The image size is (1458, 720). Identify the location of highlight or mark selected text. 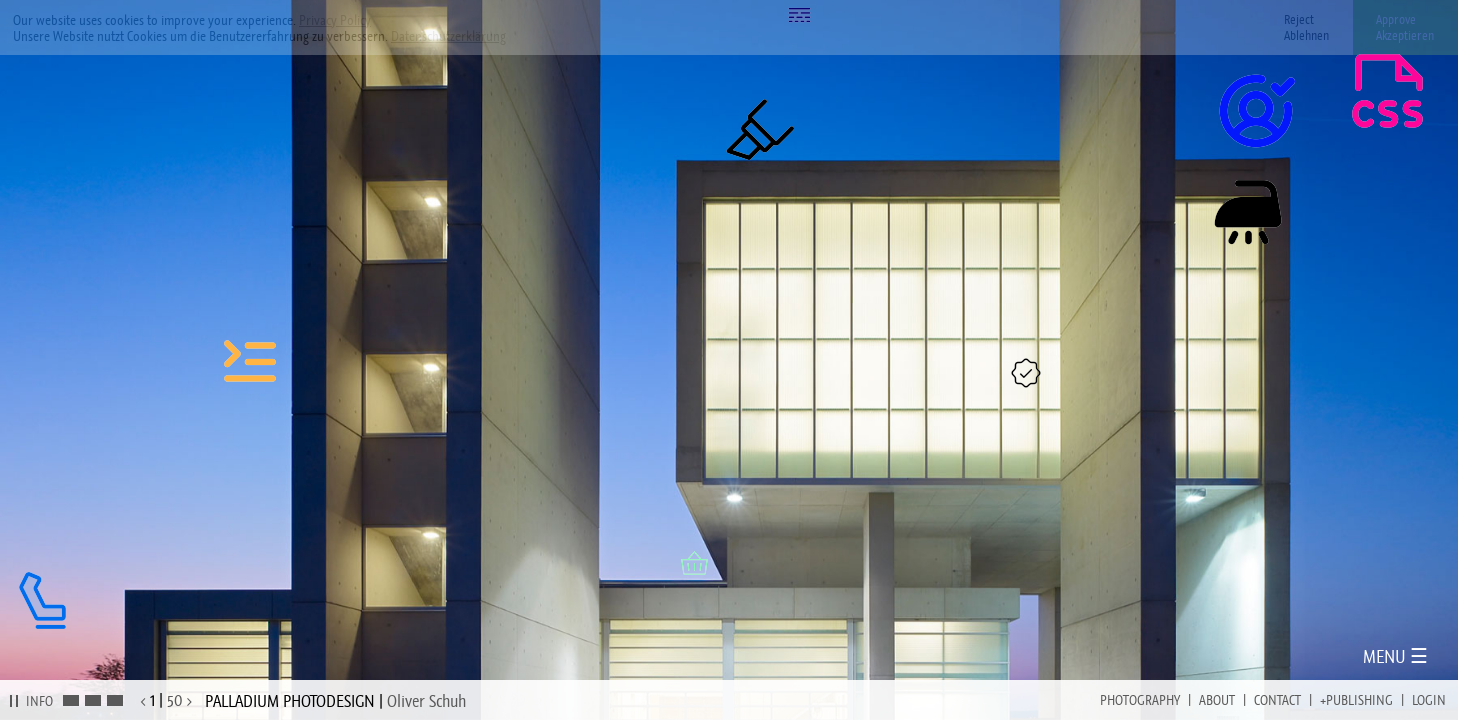
(758, 133).